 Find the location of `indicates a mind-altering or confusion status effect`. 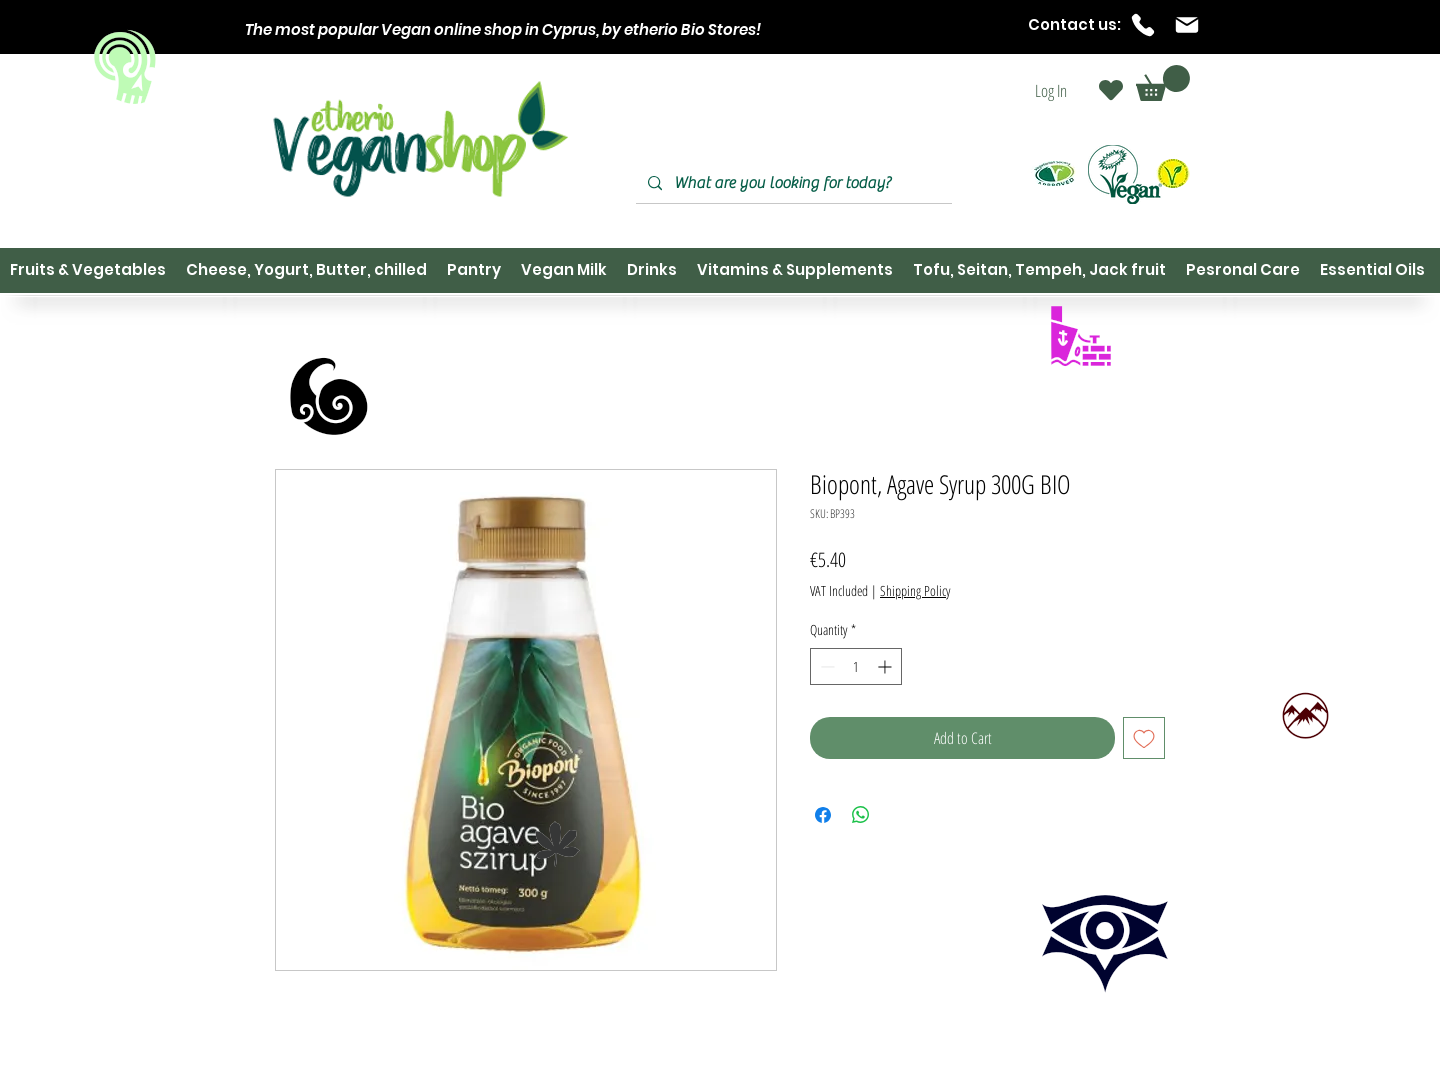

indicates a mind-altering or confusion status effect is located at coordinates (126, 67).